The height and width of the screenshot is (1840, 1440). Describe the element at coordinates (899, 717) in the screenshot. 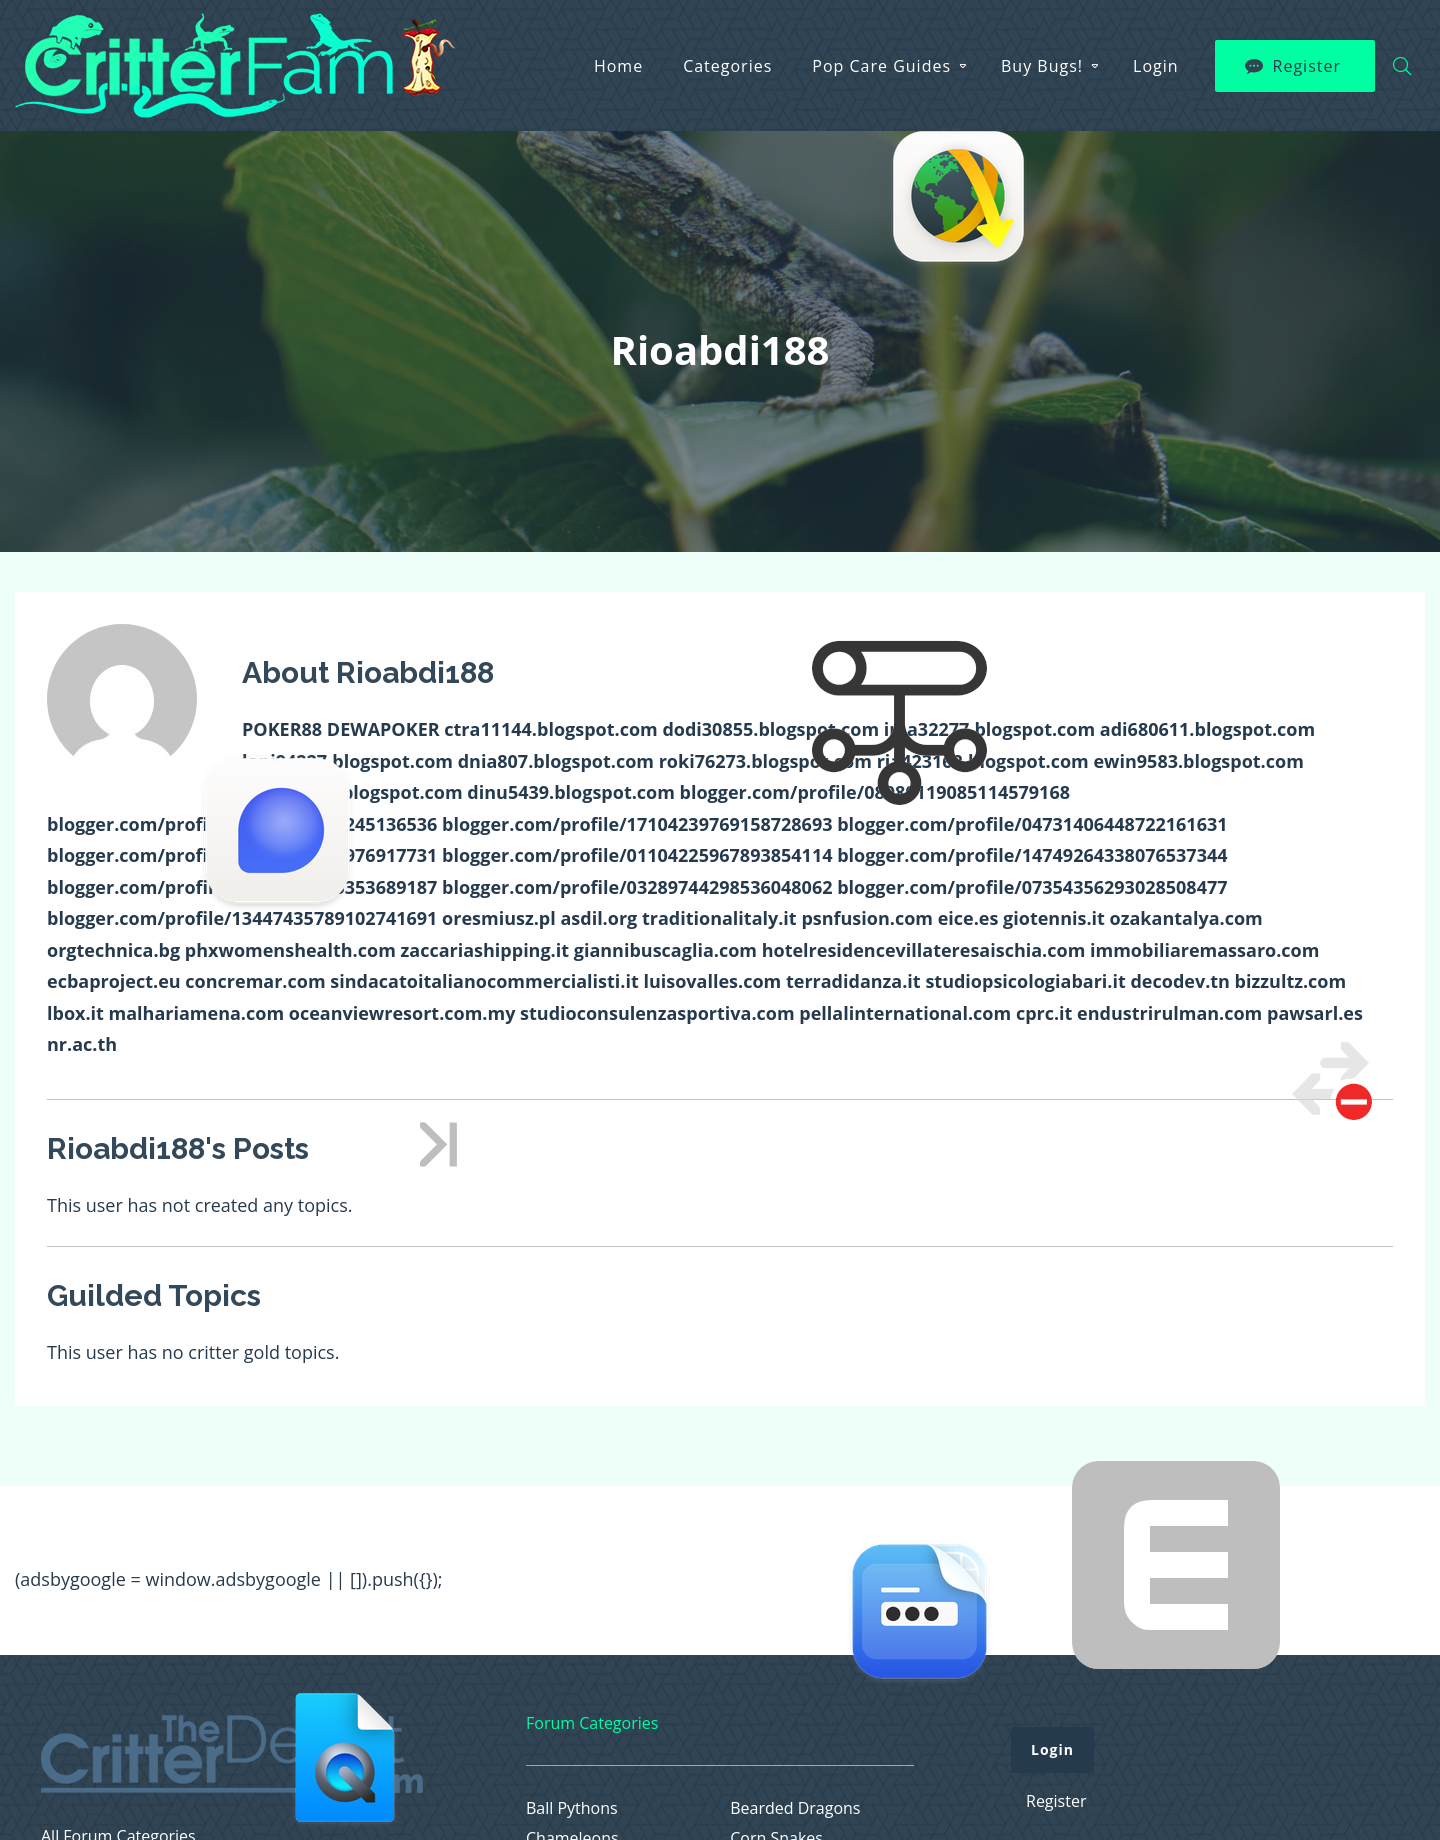

I see `configure network proxy settings` at that location.